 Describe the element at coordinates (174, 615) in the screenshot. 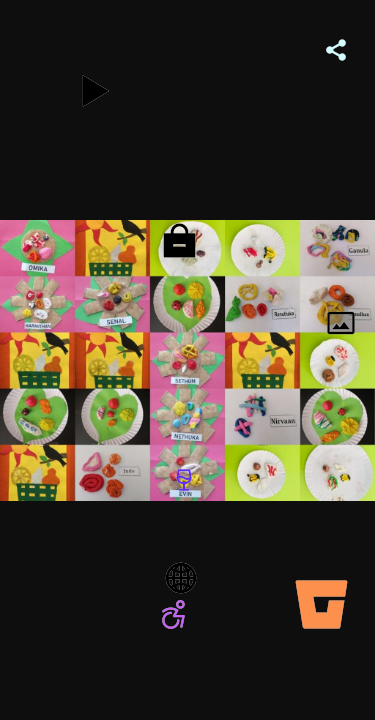

I see `indicates wheelchair accessible route or facility` at that location.